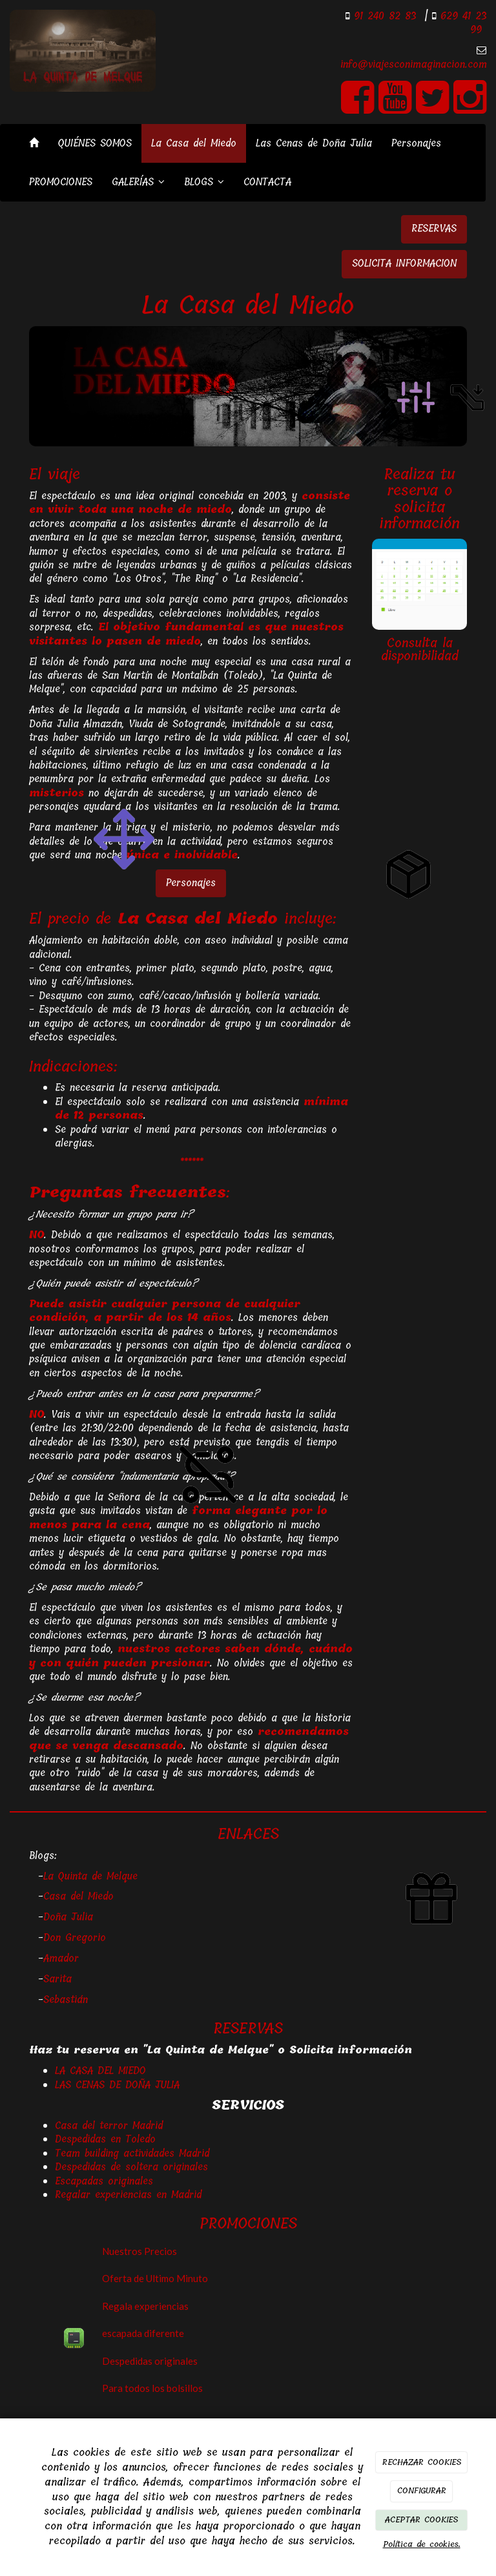  Describe the element at coordinates (408, 874) in the screenshot. I see `view package or shipment details` at that location.